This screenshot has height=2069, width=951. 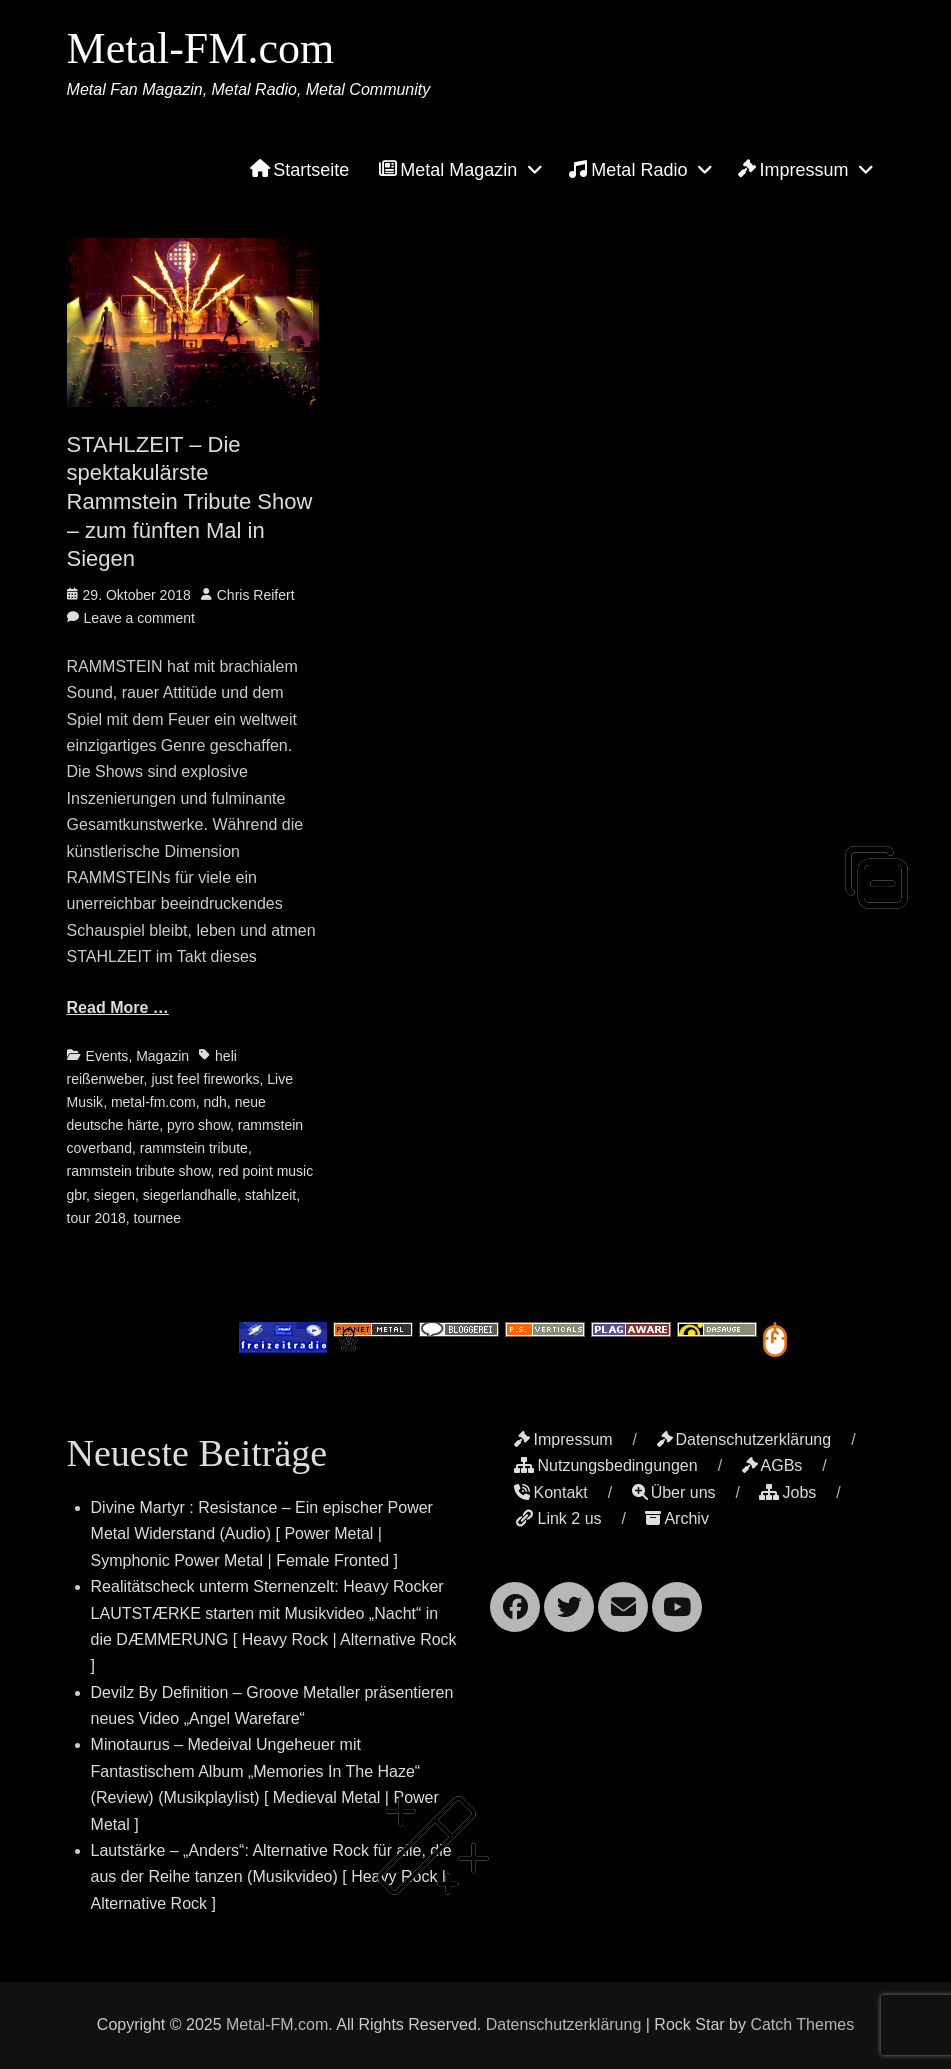 What do you see at coordinates (876, 877) in the screenshot?
I see `remove item from clipboard` at bounding box center [876, 877].